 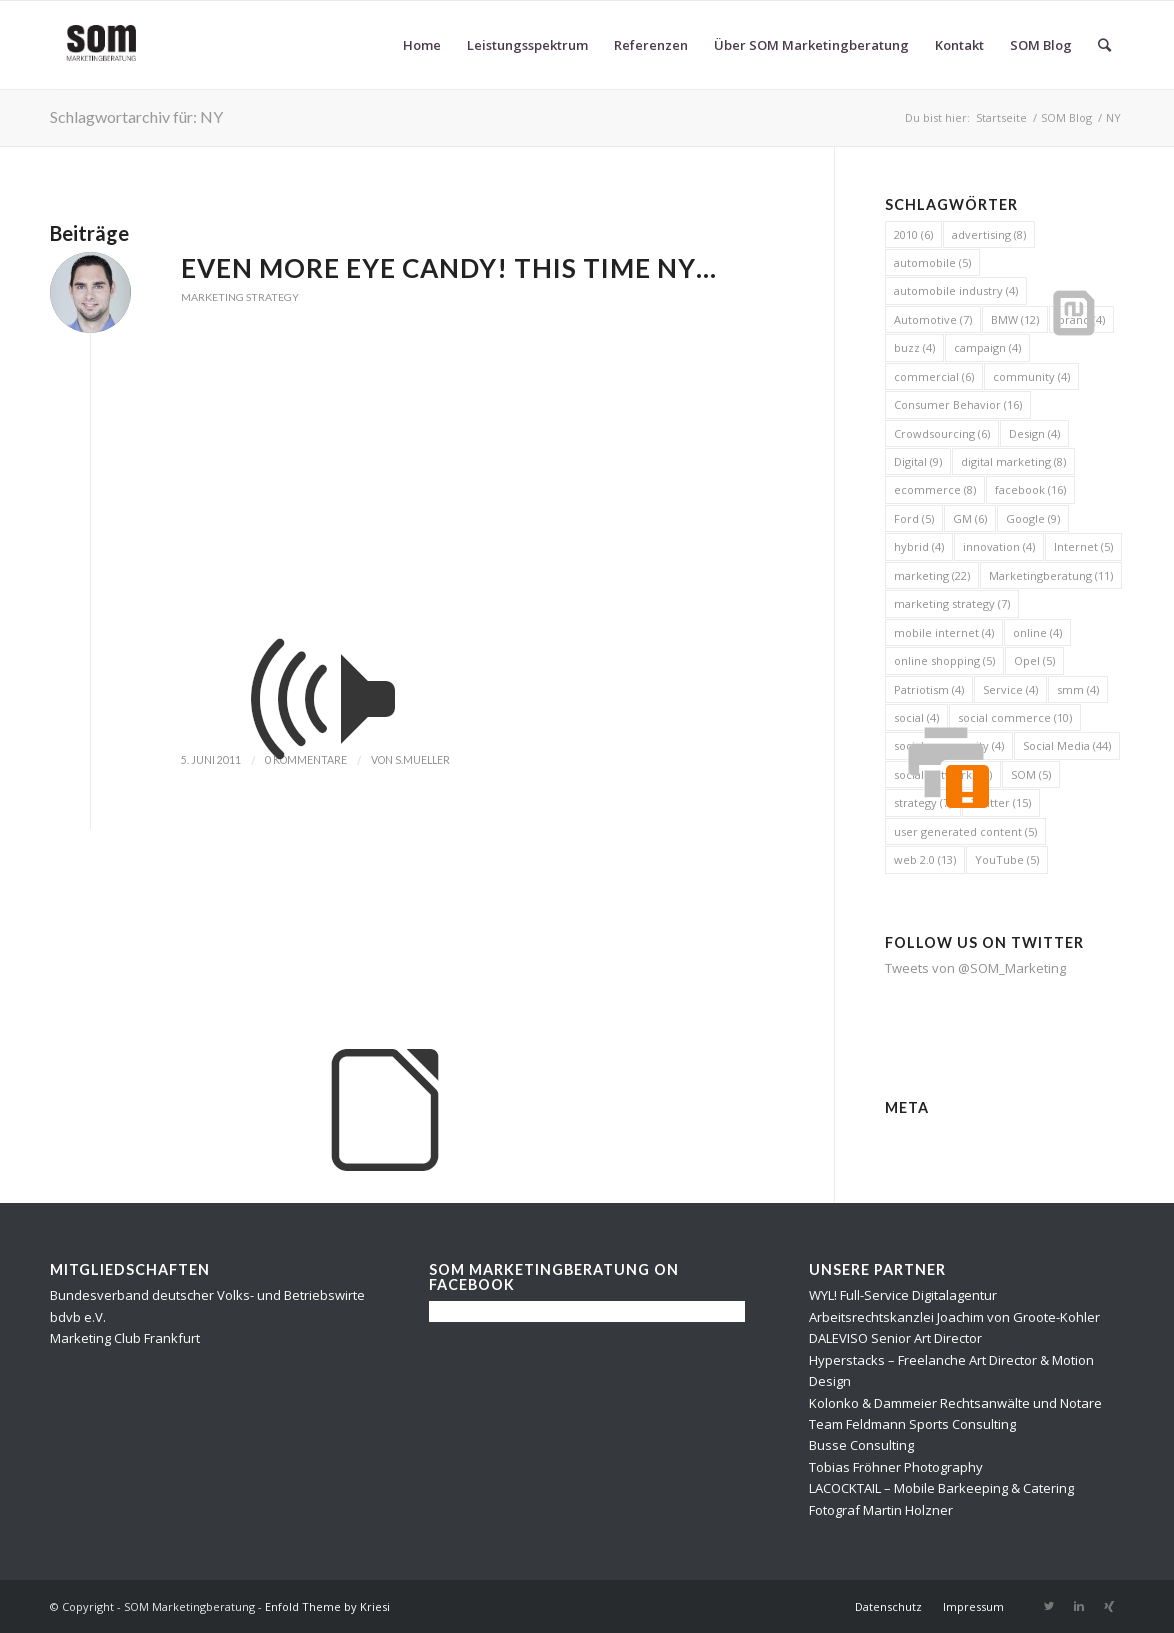 What do you see at coordinates (1072, 313) in the screenshot?
I see `access flash media or USB storage device` at bounding box center [1072, 313].